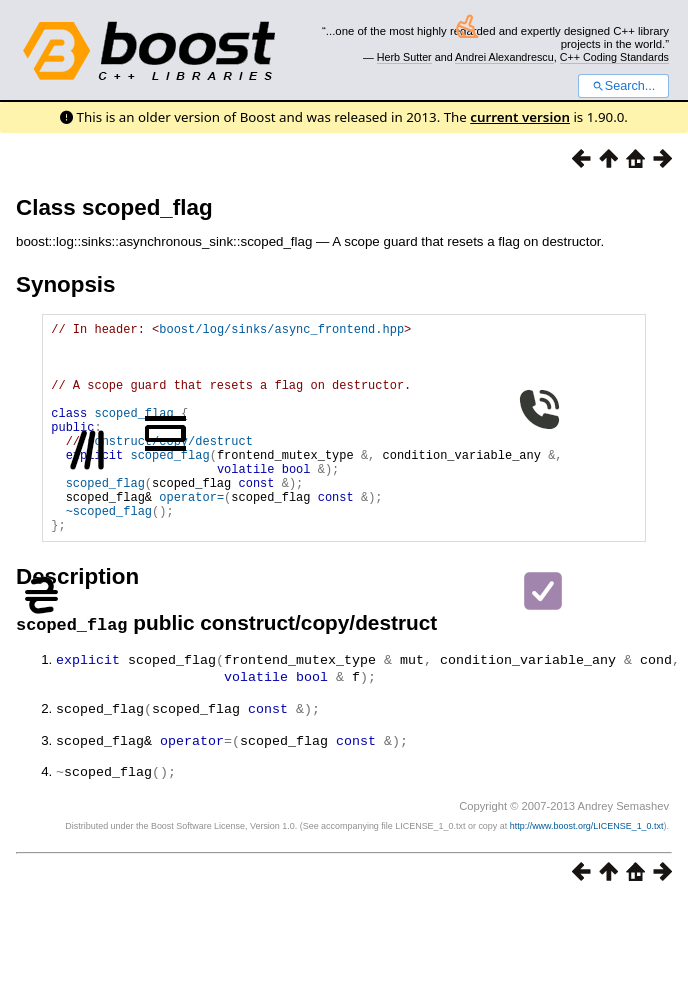  Describe the element at coordinates (467, 27) in the screenshot. I see `clear cache or temporary files` at that location.